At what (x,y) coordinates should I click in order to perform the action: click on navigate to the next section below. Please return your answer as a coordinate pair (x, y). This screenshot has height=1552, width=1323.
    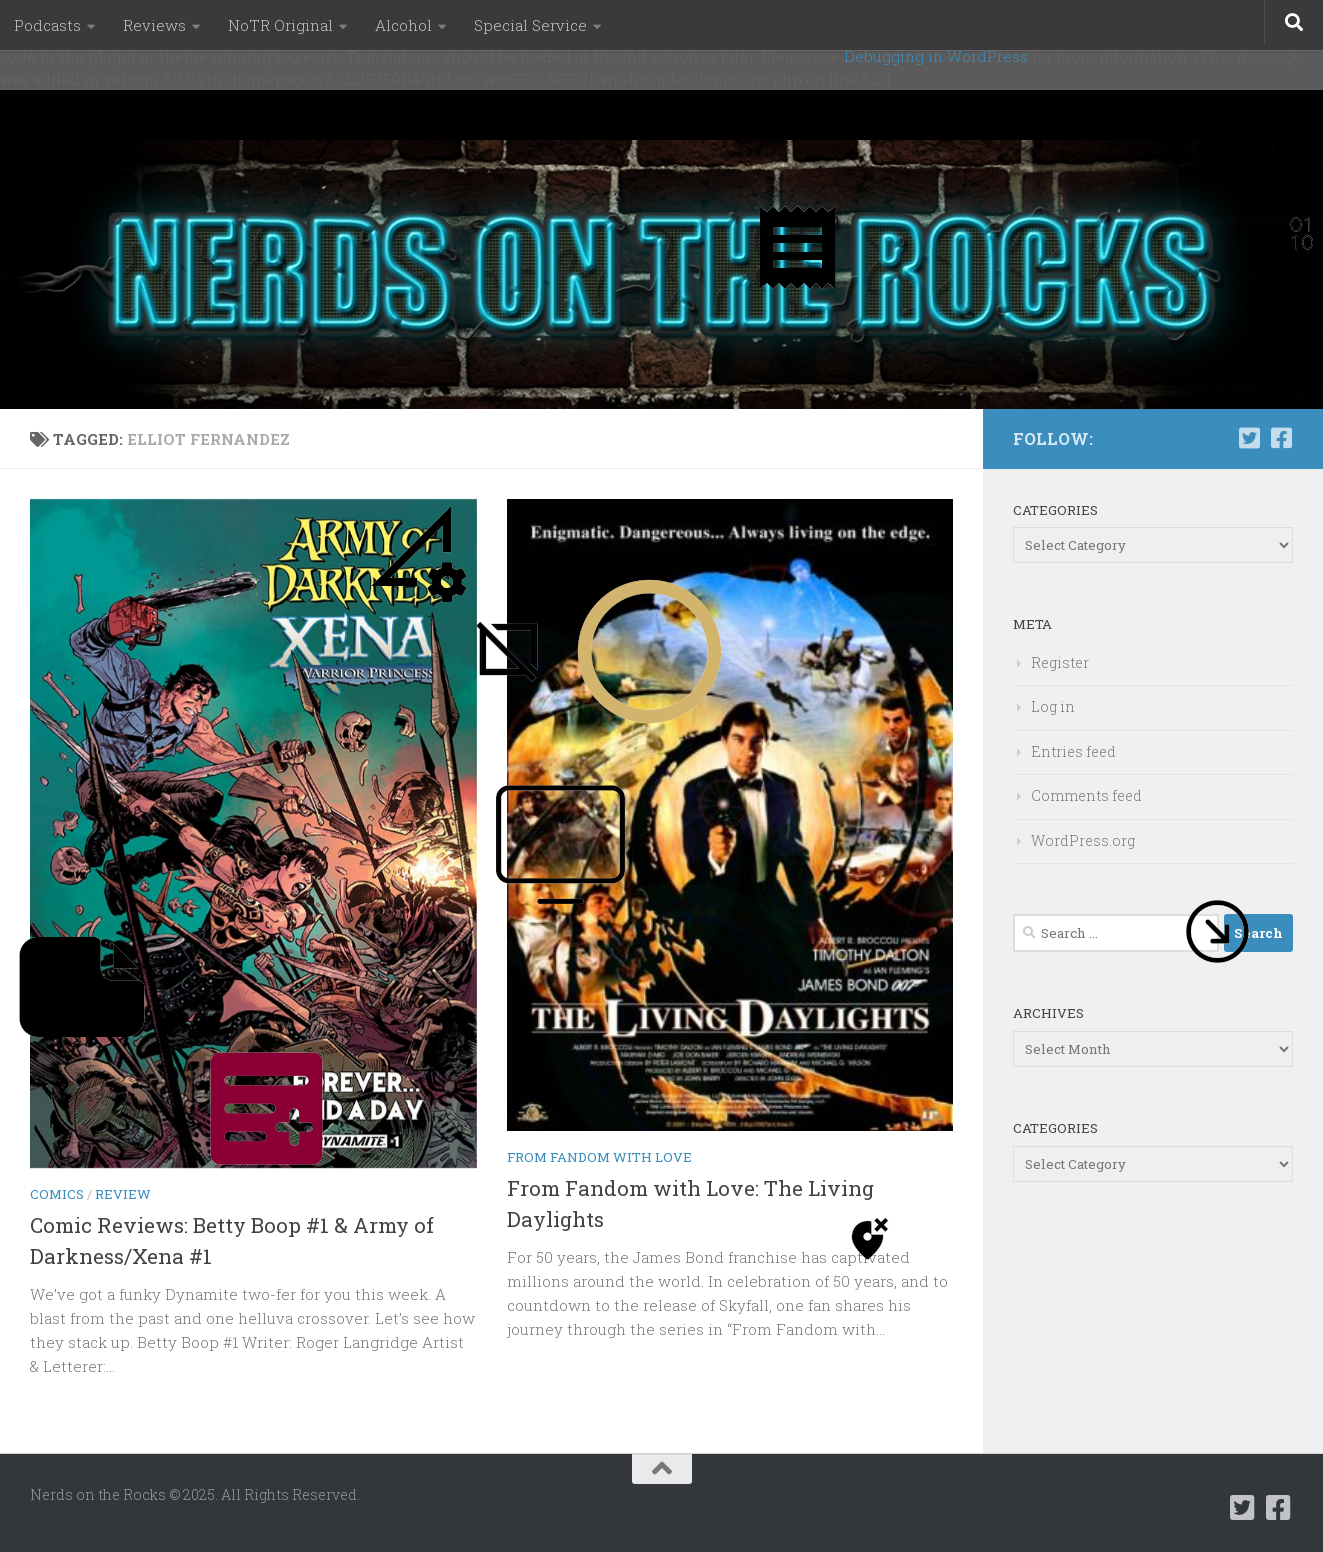
    Looking at the image, I should click on (1217, 931).